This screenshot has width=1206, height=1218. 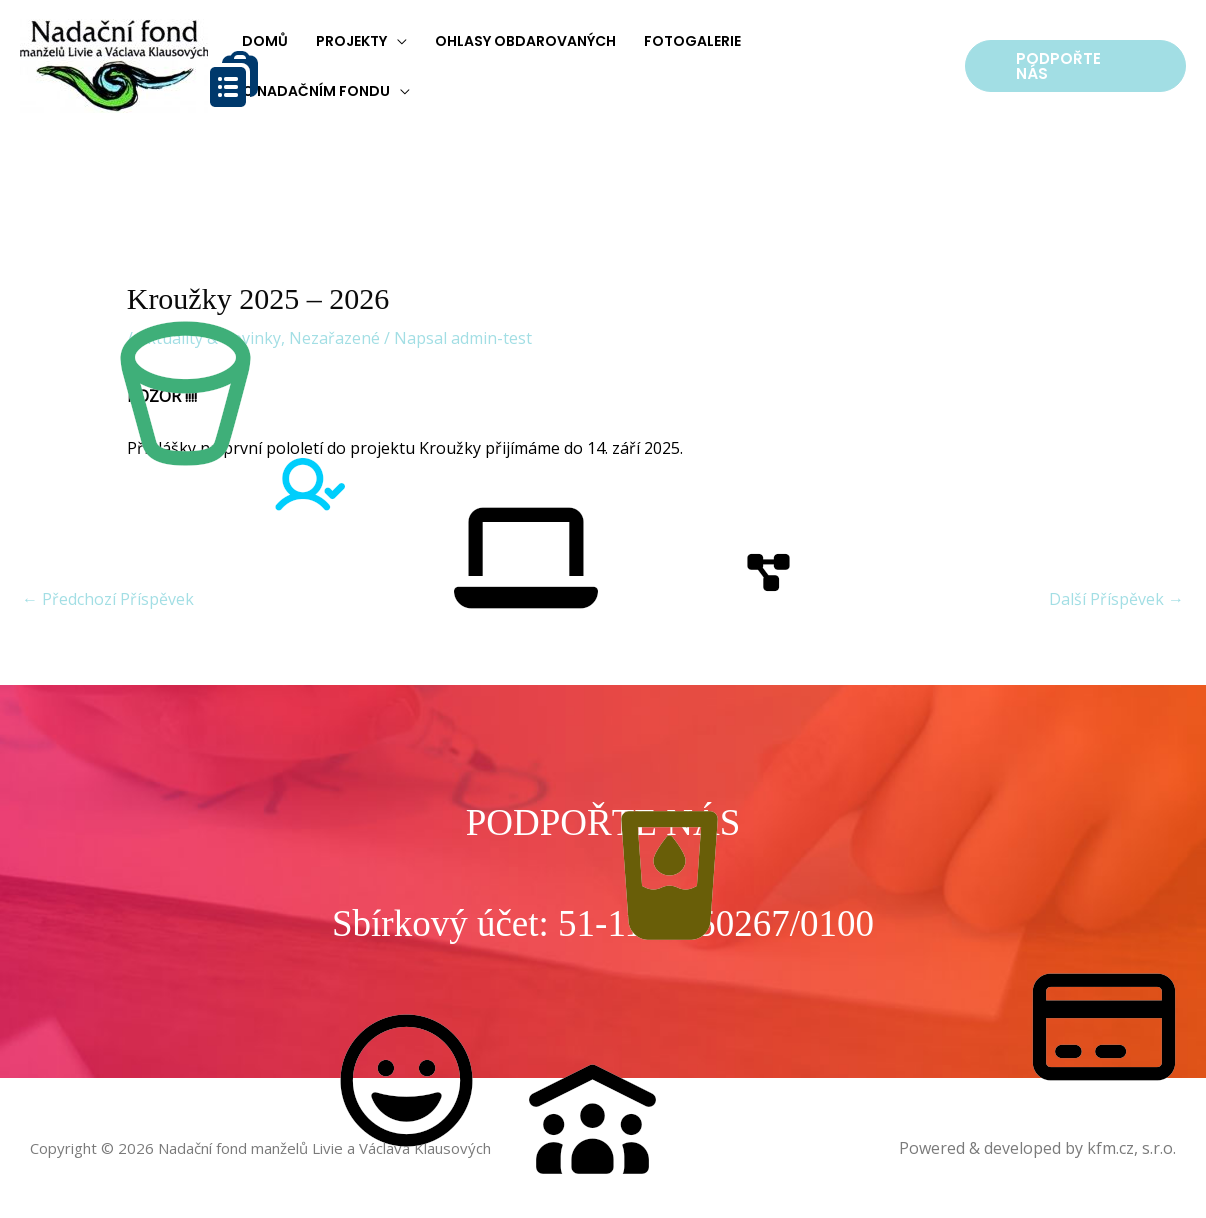 What do you see at coordinates (406, 1080) in the screenshot?
I see `add an emoji or reaction to a message` at bounding box center [406, 1080].